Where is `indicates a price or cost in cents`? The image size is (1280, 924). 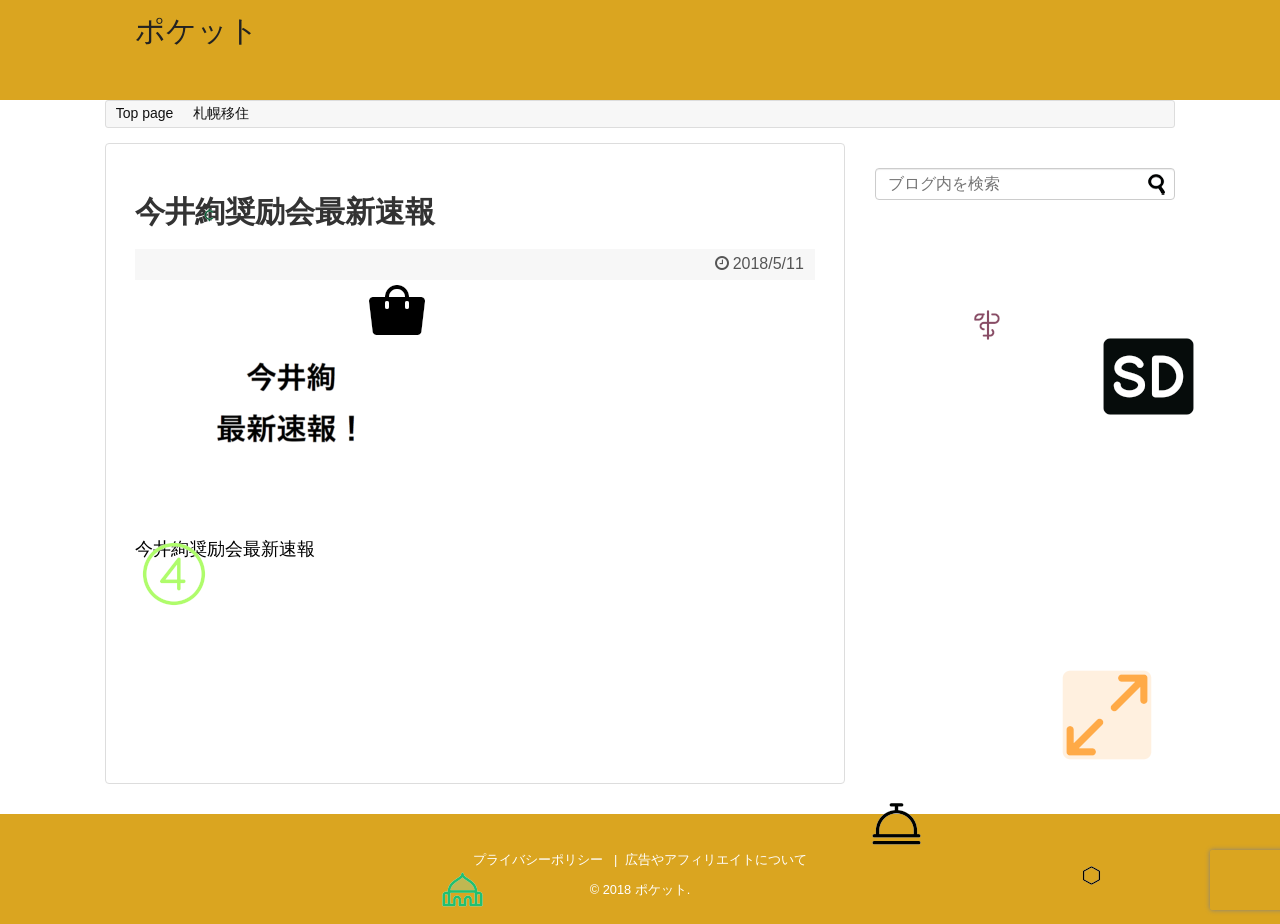 indicates a price or cost in cents is located at coordinates (209, 215).